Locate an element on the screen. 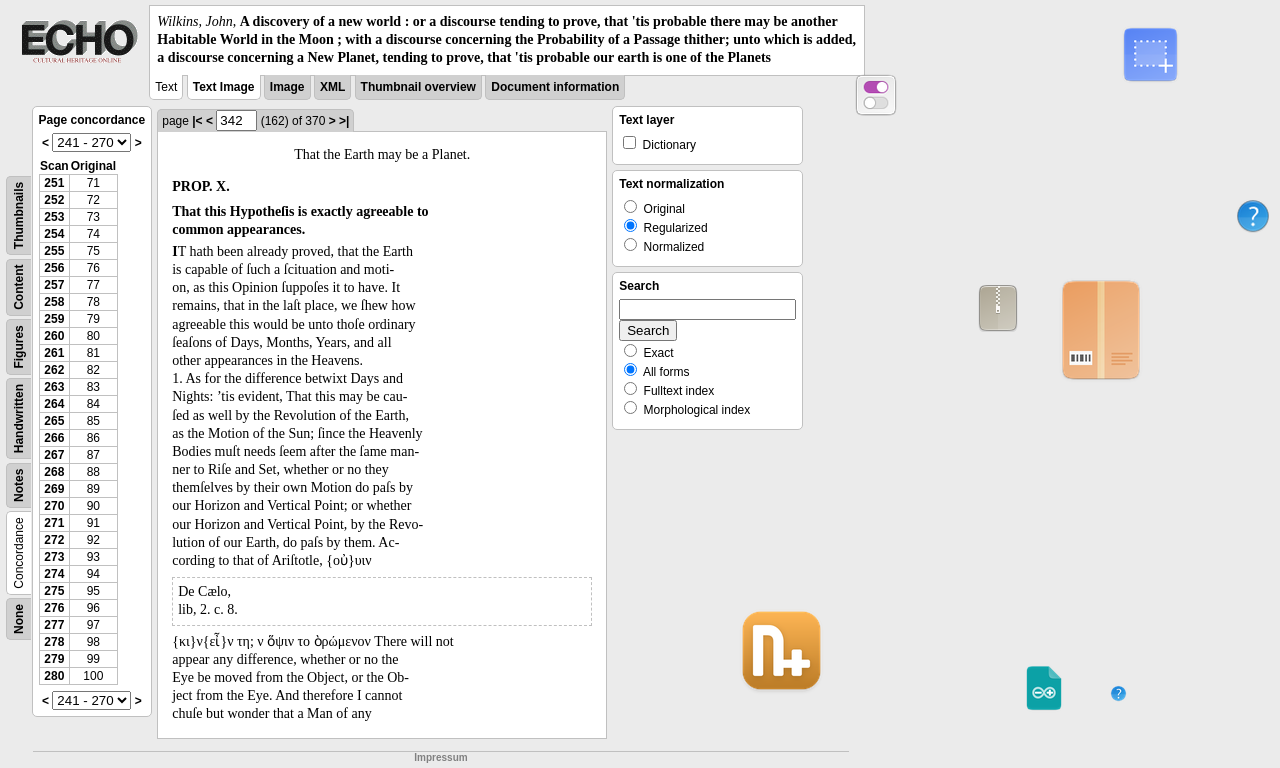 Image resolution: width=1280 pixels, height=768 pixels. open the help center or documentation is located at coordinates (1118, 693).